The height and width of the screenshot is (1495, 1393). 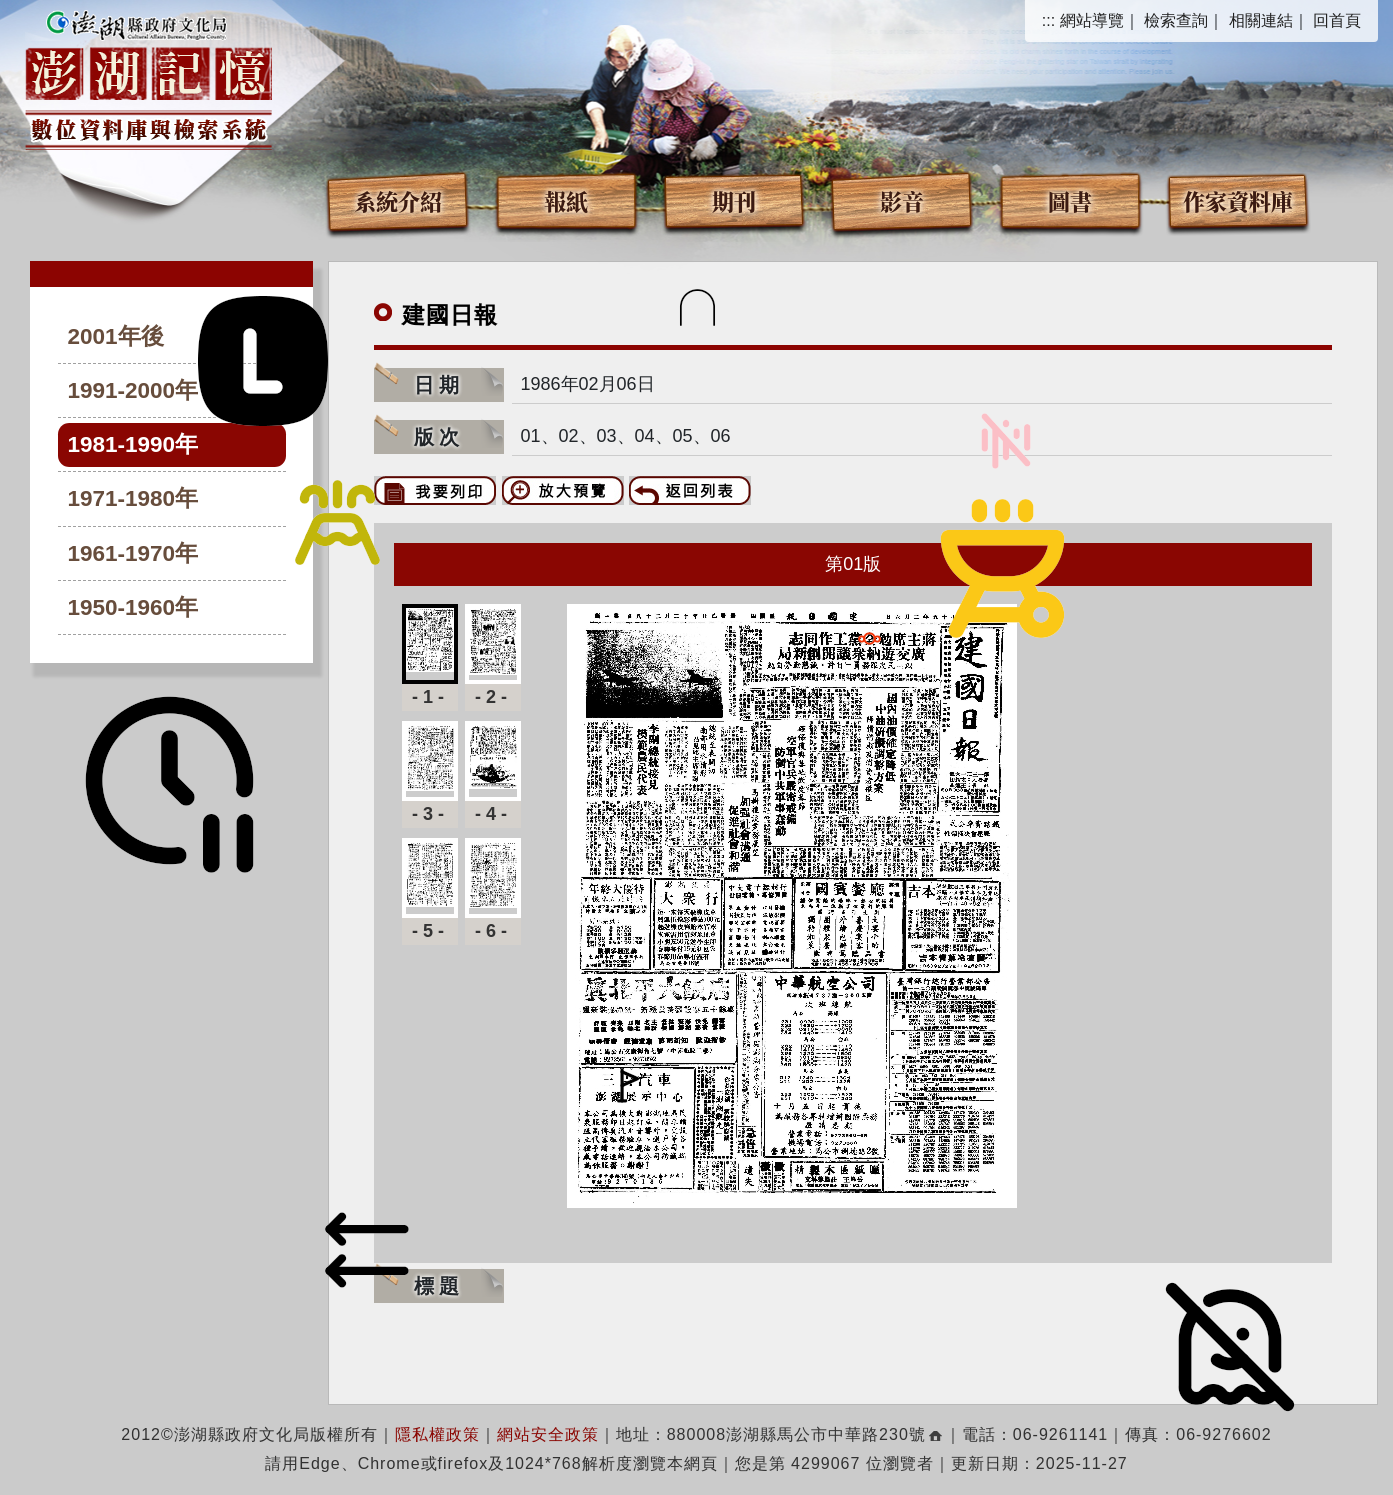 I want to click on mute or disable audio input, so click(x=1006, y=440).